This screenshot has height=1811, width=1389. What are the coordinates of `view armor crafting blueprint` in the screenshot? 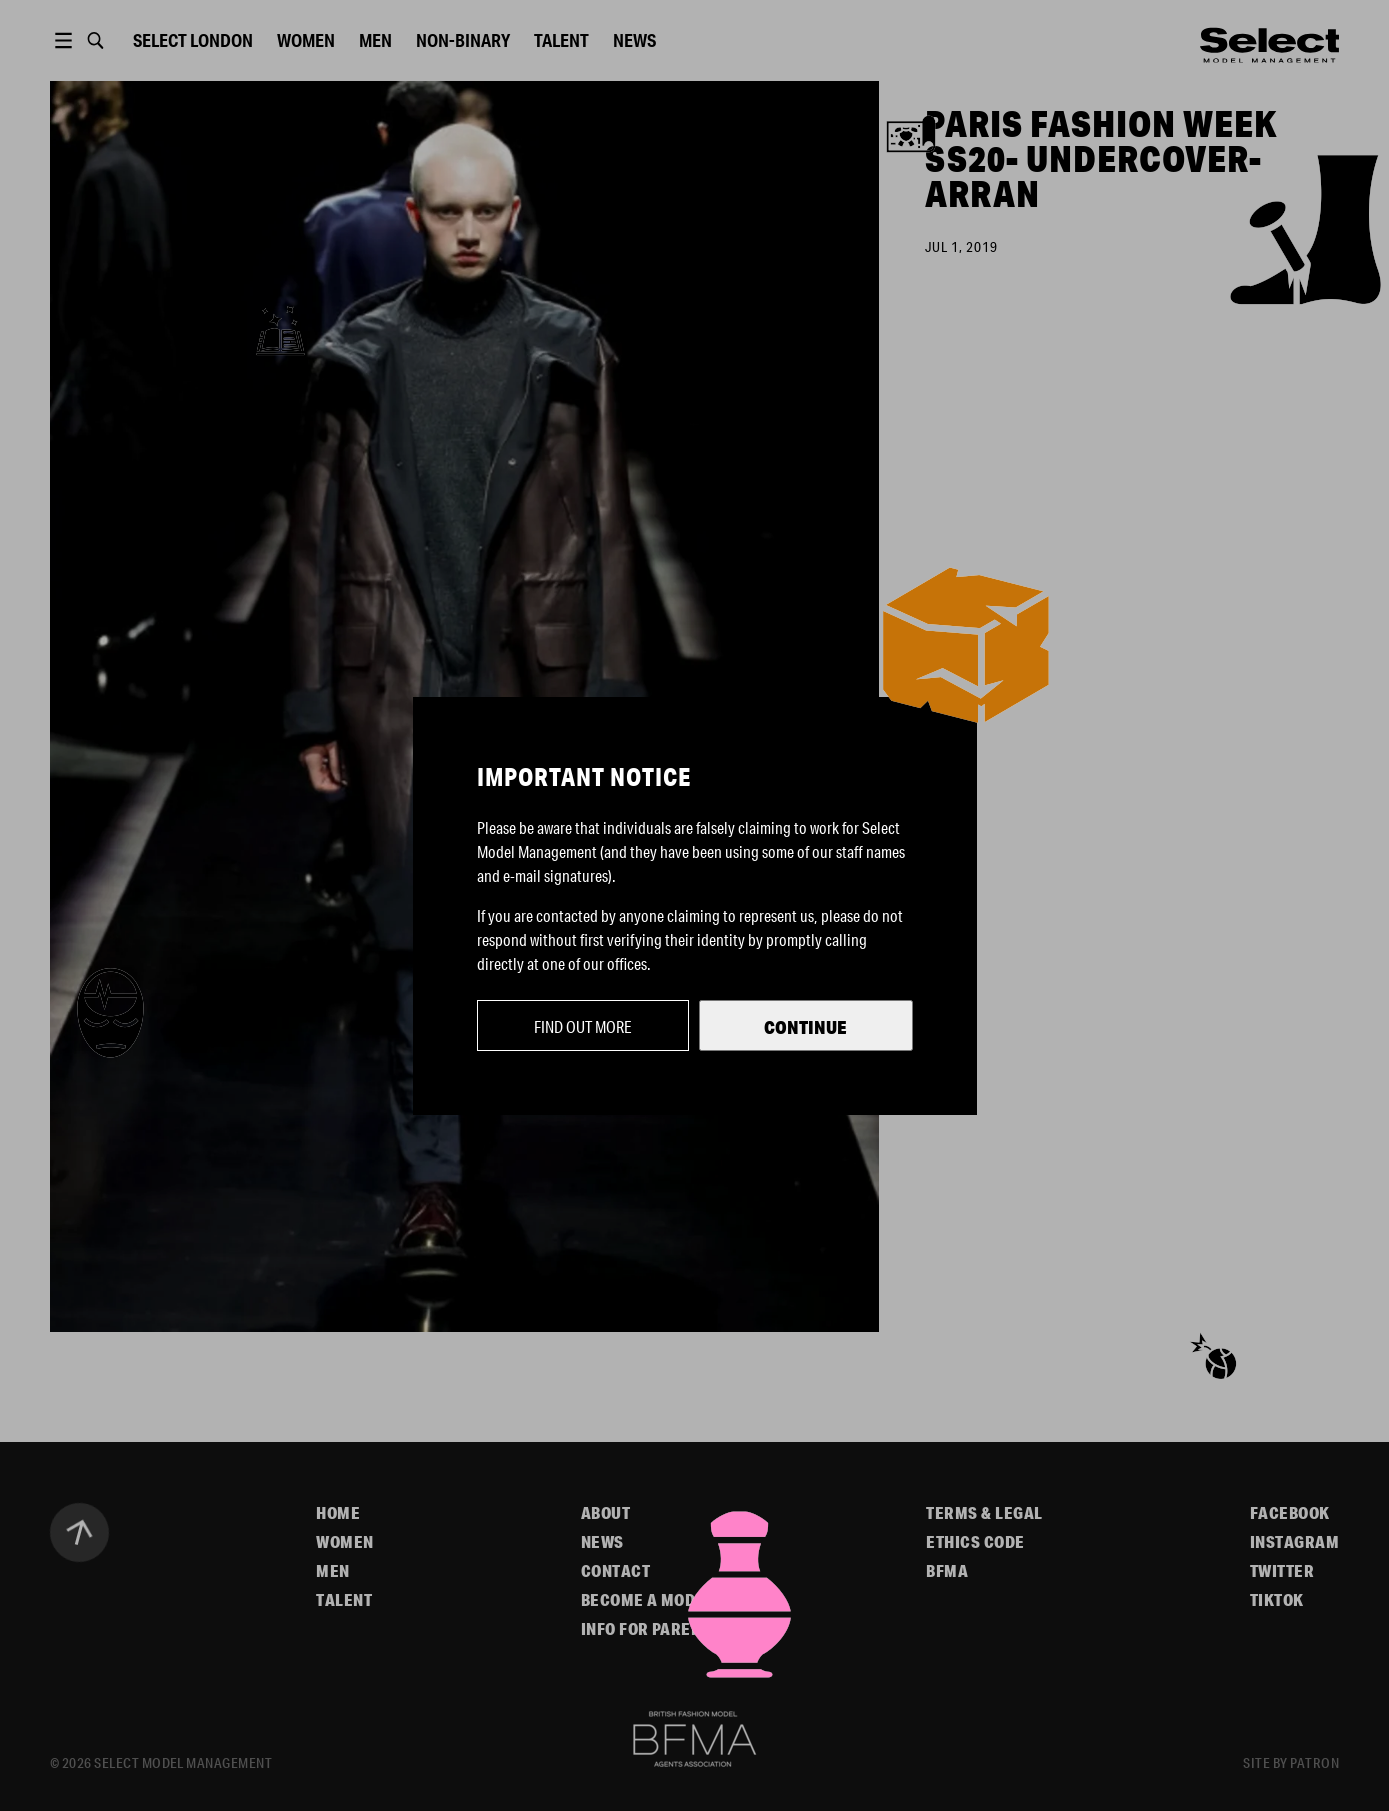 It's located at (911, 134).